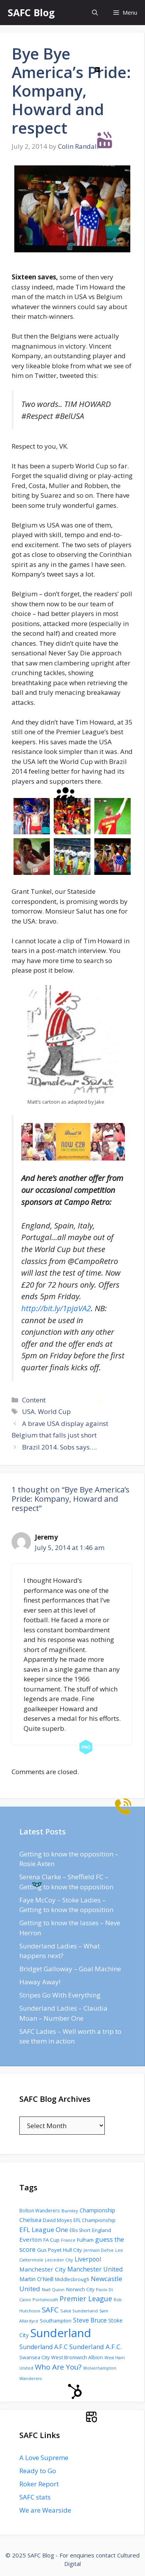 The height and width of the screenshot is (2576, 145). What do you see at coordinates (70, 248) in the screenshot?
I see `view news or articles` at bounding box center [70, 248].